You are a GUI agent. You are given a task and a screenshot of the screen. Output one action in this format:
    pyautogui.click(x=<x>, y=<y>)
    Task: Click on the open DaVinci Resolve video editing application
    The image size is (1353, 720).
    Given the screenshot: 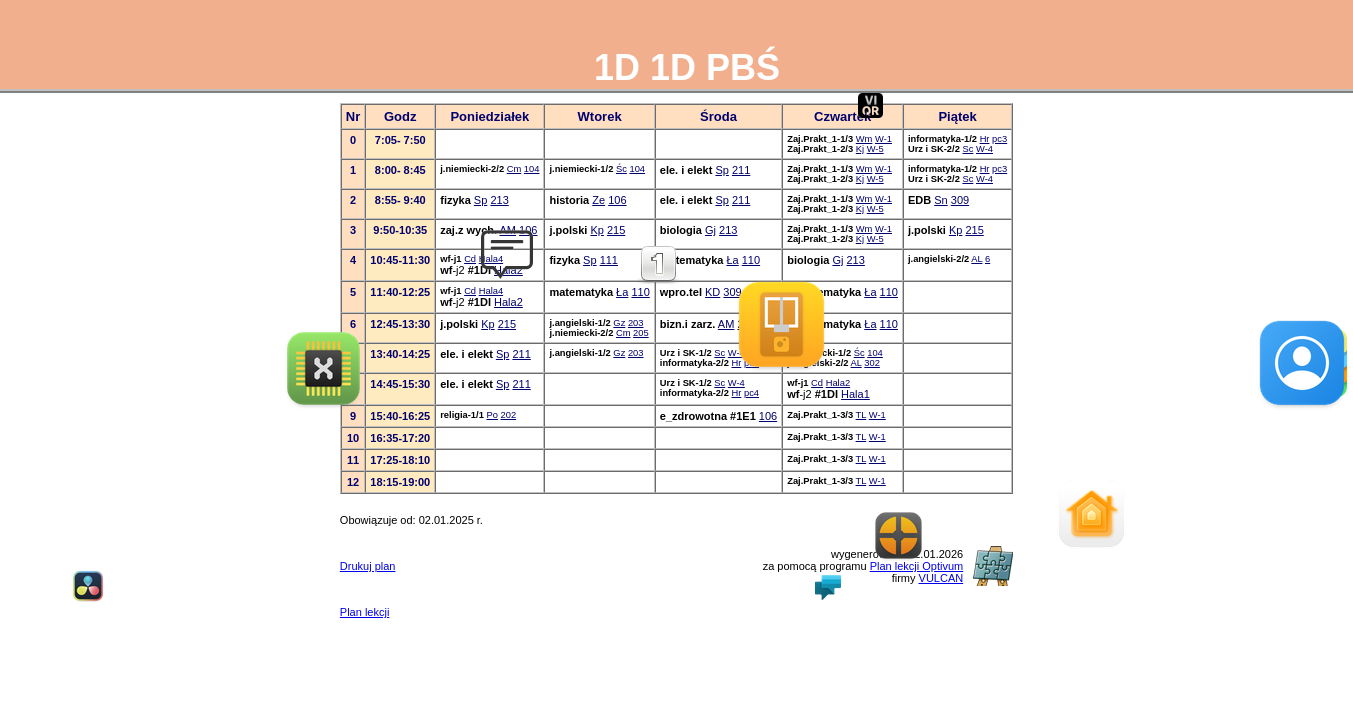 What is the action you would take?
    pyautogui.click(x=88, y=586)
    